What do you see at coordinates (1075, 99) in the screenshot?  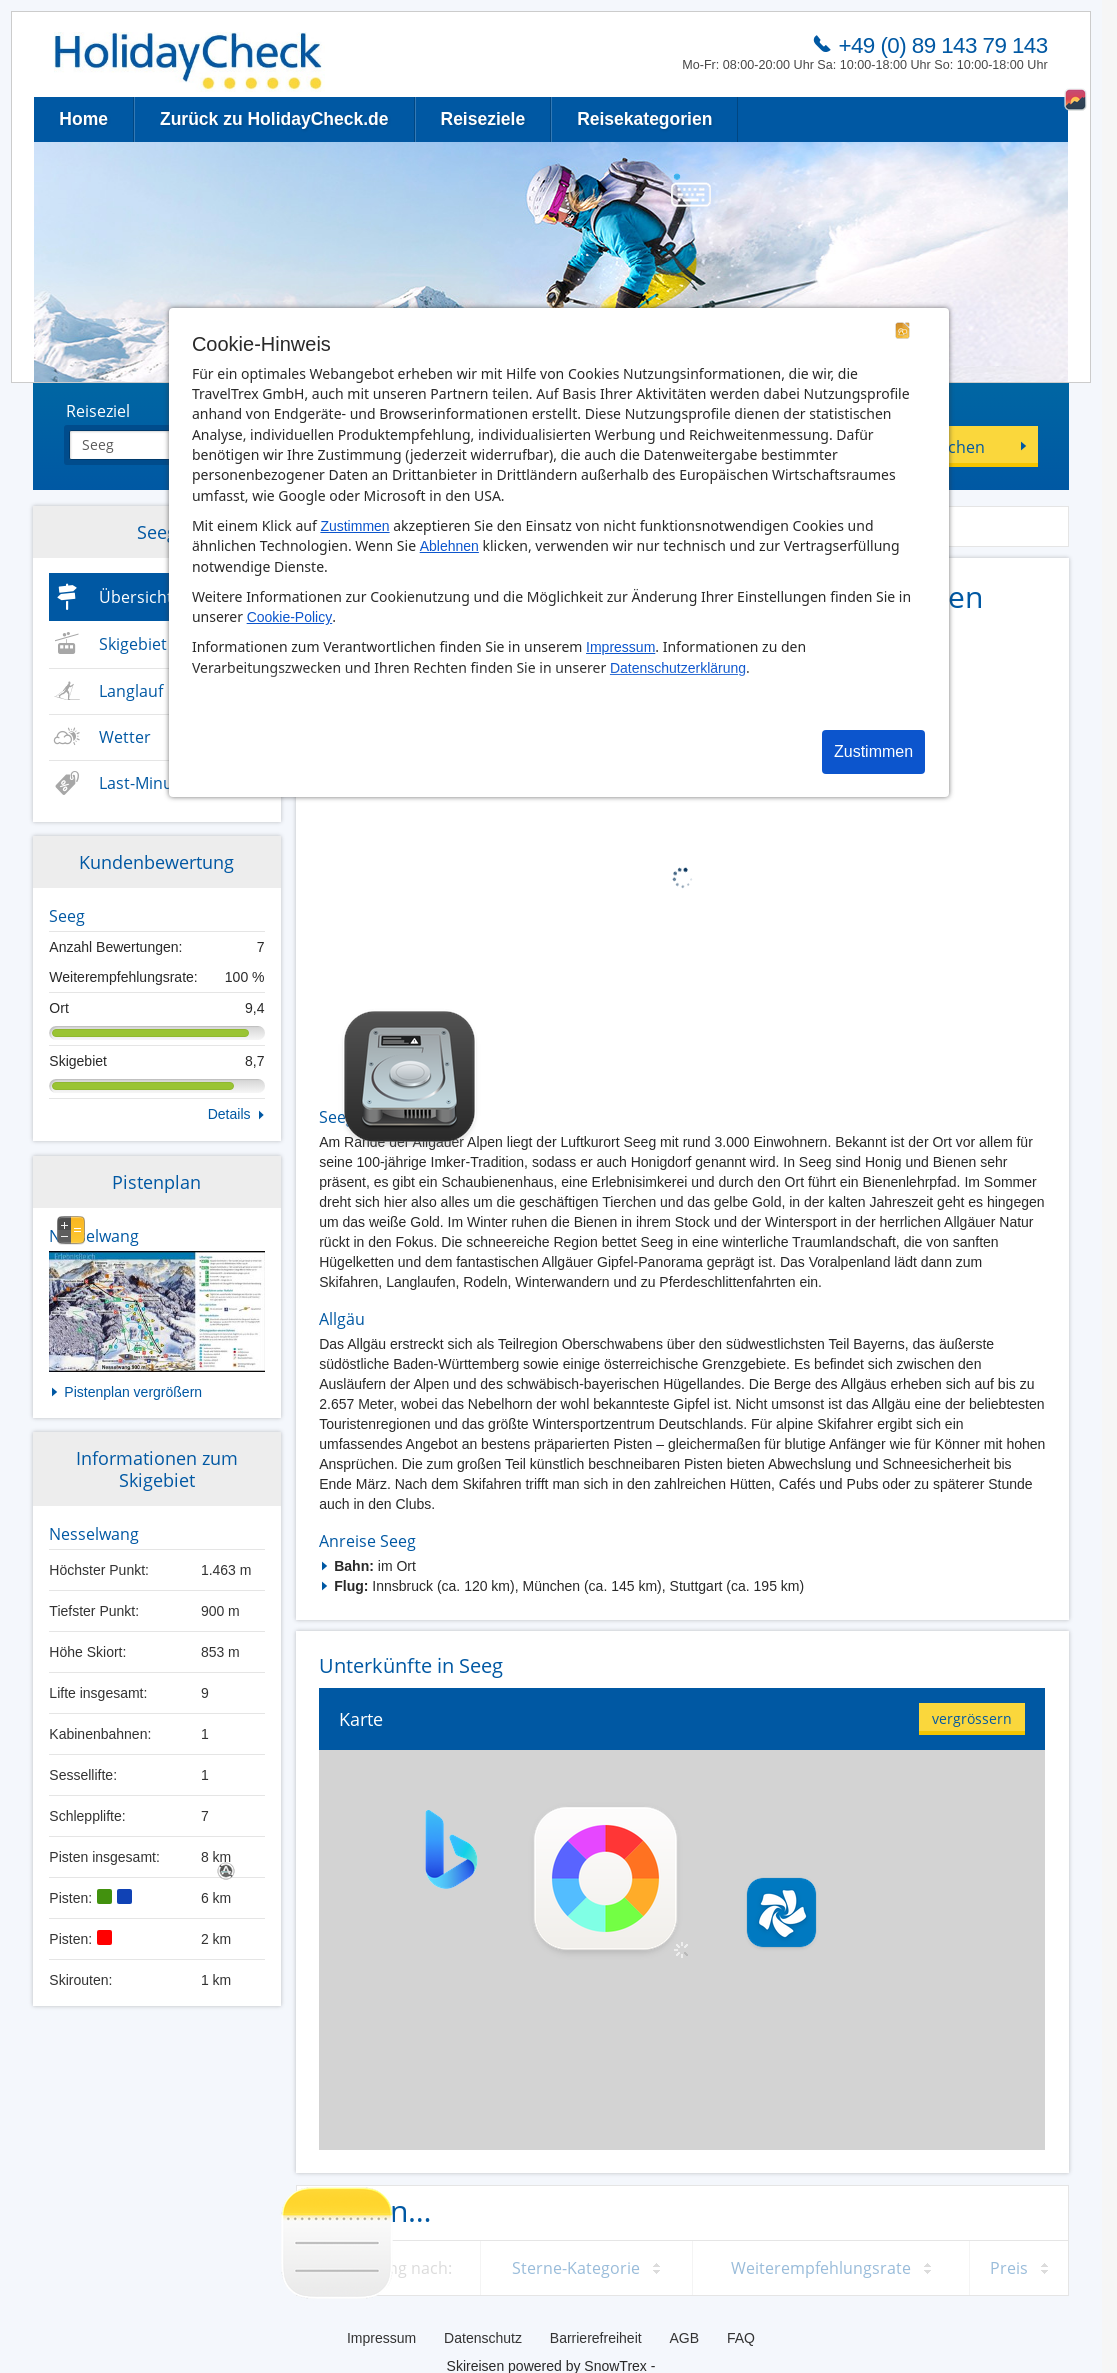 I see `open koko photo gallery app` at bounding box center [1075, 99].